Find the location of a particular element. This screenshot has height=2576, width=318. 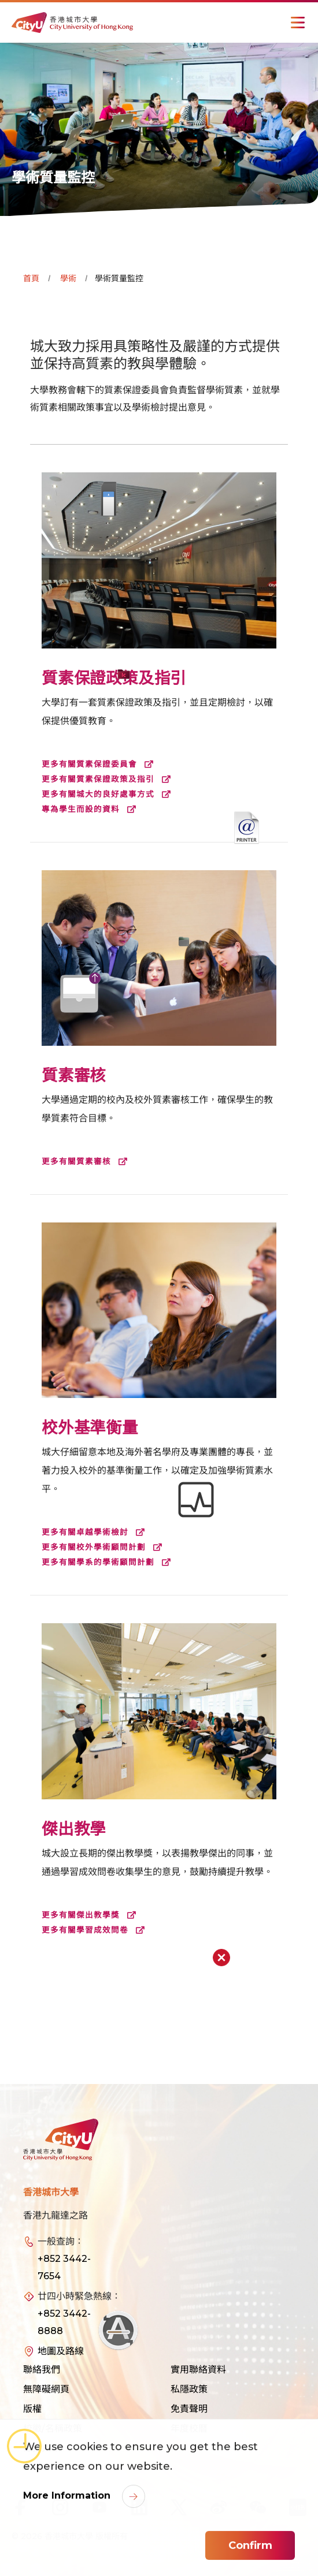

folder containing adobe incopy files is located at coordinates (124, 674).